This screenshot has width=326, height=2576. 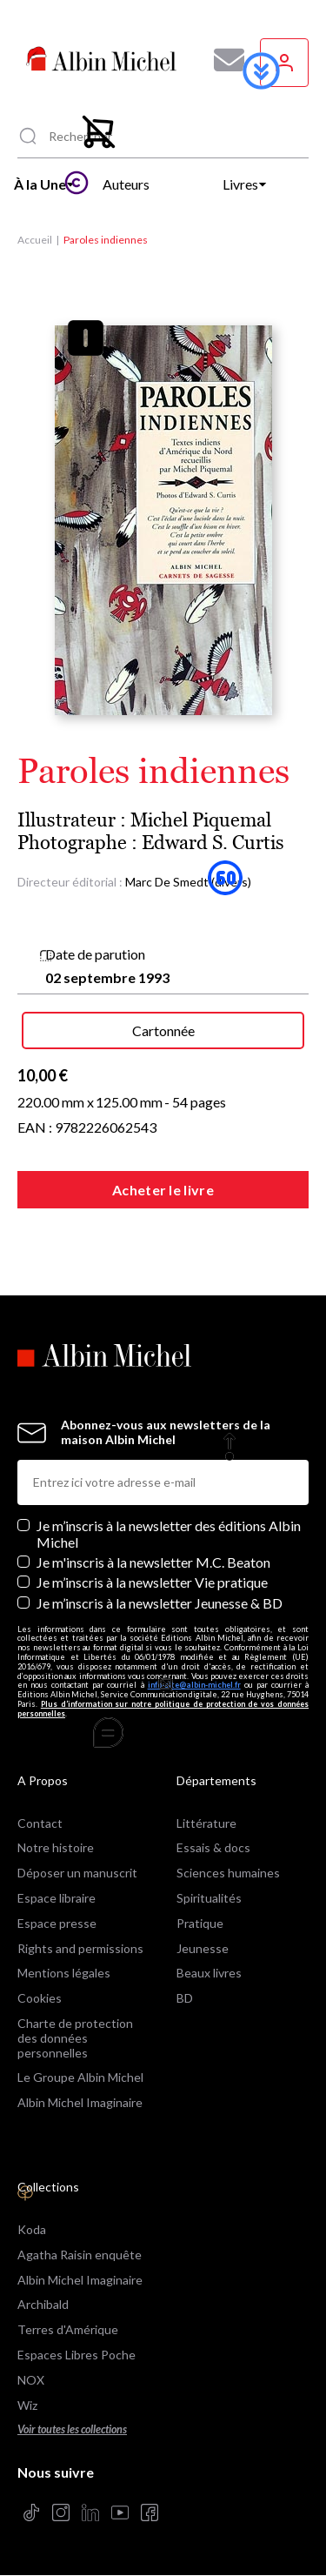 What do you see at coordinates (230, 1447) in the screenshot?
I see `move item up in a list` at bounding box center [230, 1447].